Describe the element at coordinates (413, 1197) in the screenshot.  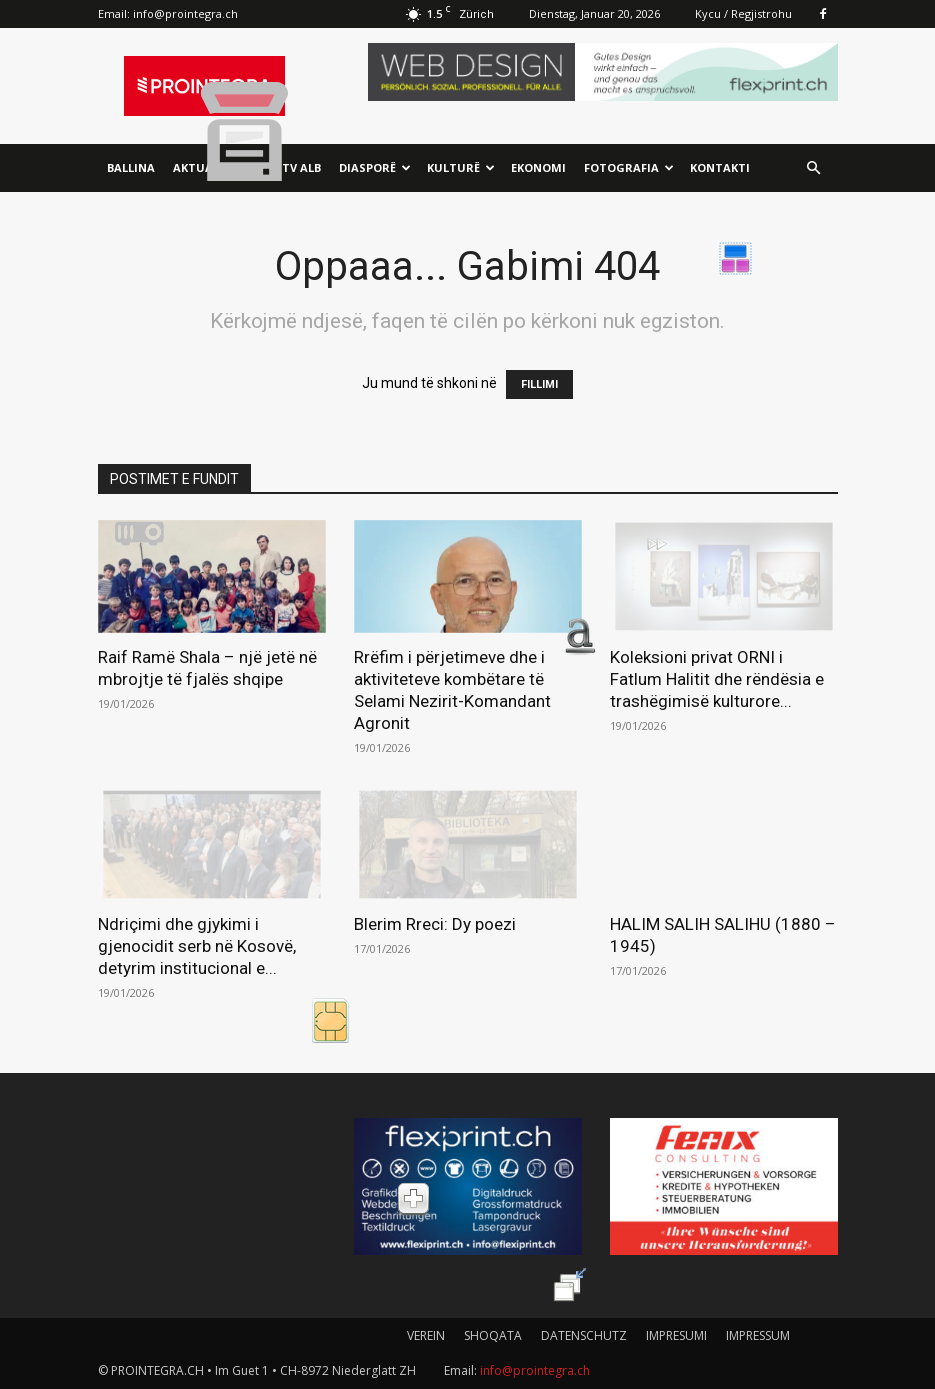
I see `zoom in to enlarge content` at that location.